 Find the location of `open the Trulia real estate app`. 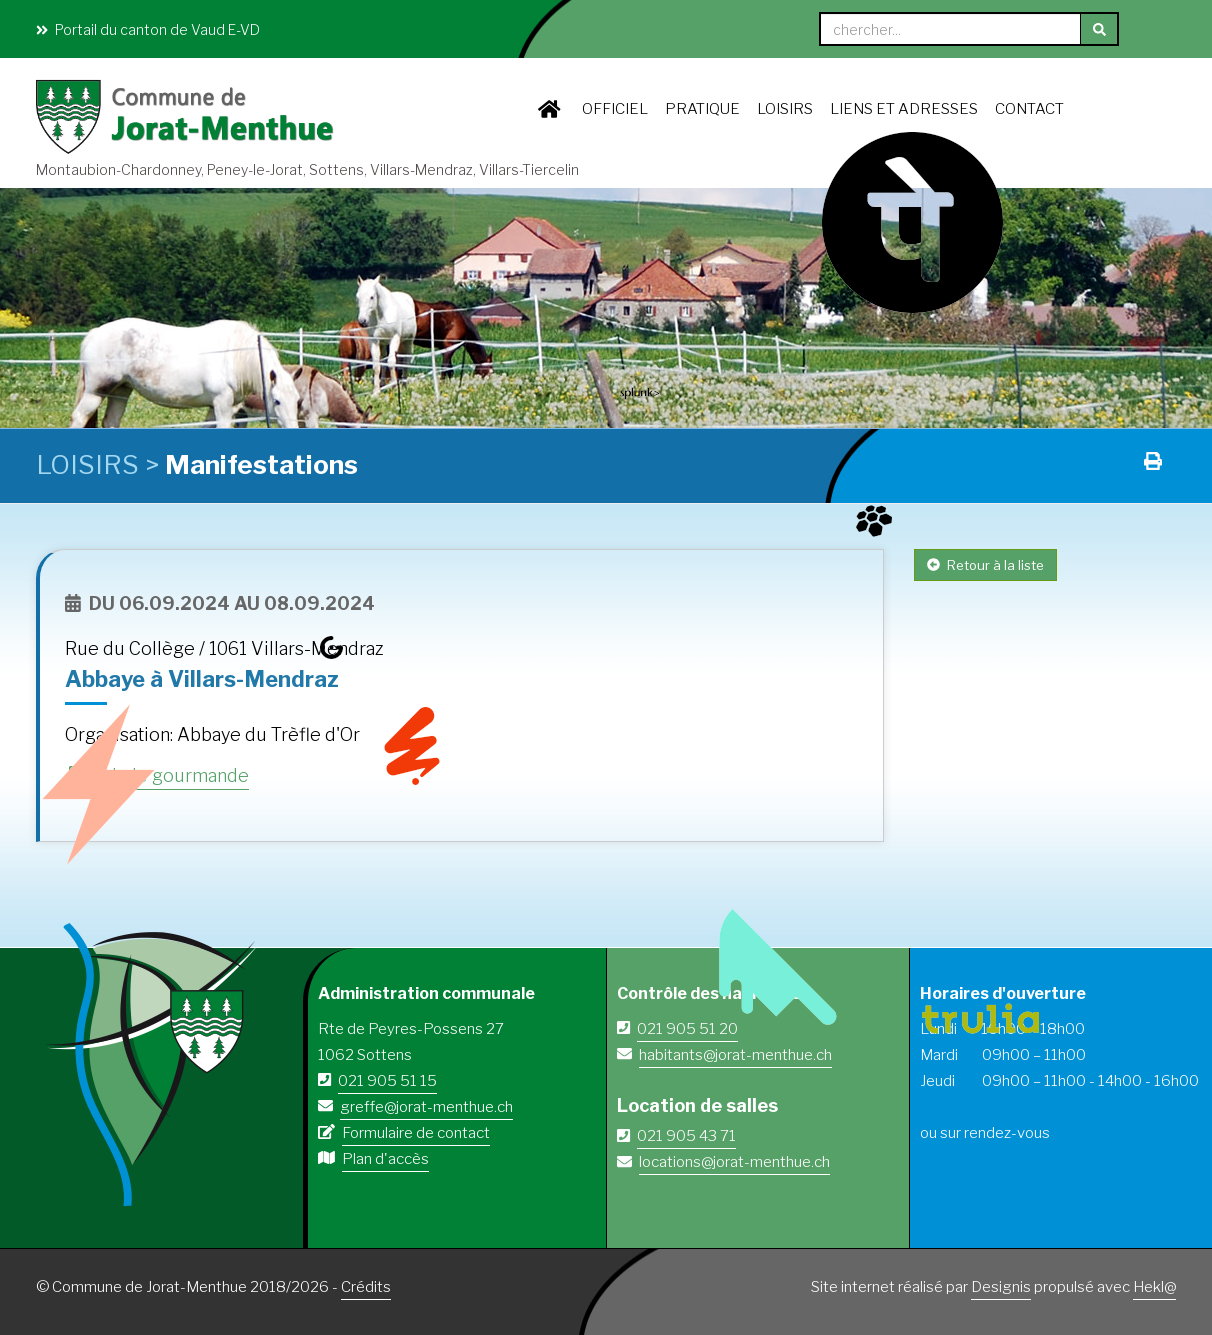

open the Trulia real estate app is located at coordinates (980, 1018).